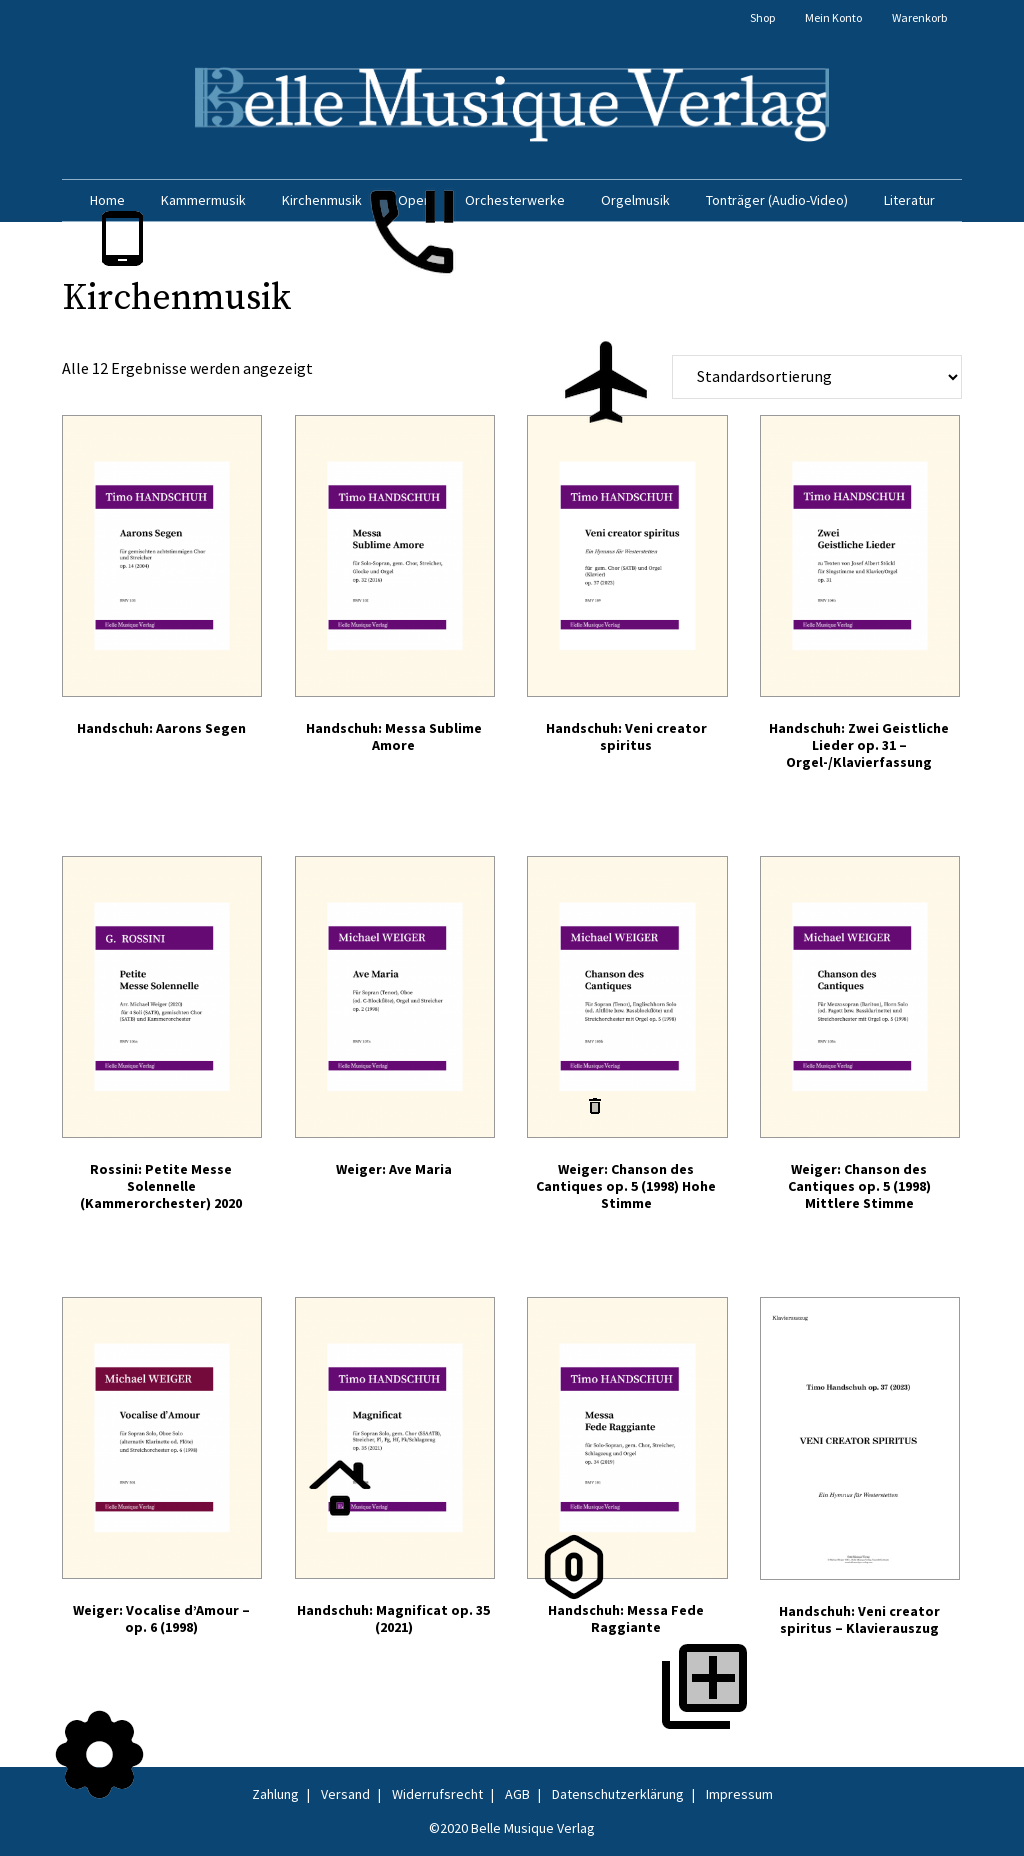 This screenshot has height=1856, width=1024. Describe the element at coordinates (574, 1567) in the screenshot. I see `indicates an "O" option or category in a hexagonal badge` at that location.